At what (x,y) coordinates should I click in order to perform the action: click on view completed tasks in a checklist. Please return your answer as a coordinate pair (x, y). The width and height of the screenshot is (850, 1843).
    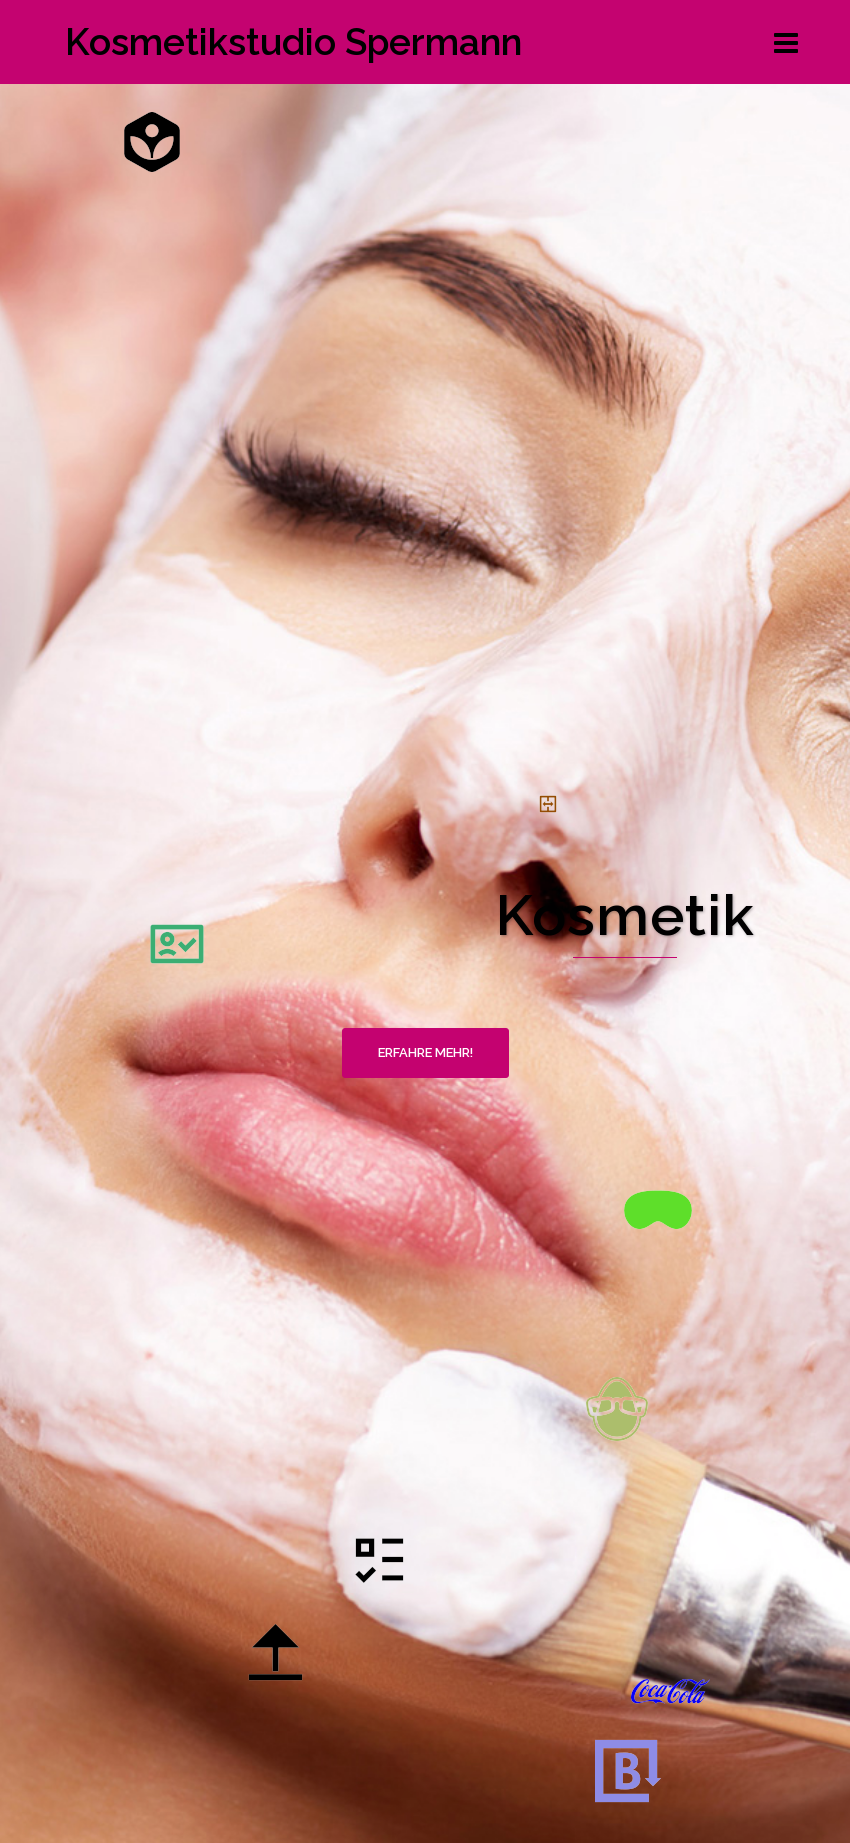
    Looking at the image, I should click on (379, 1559).